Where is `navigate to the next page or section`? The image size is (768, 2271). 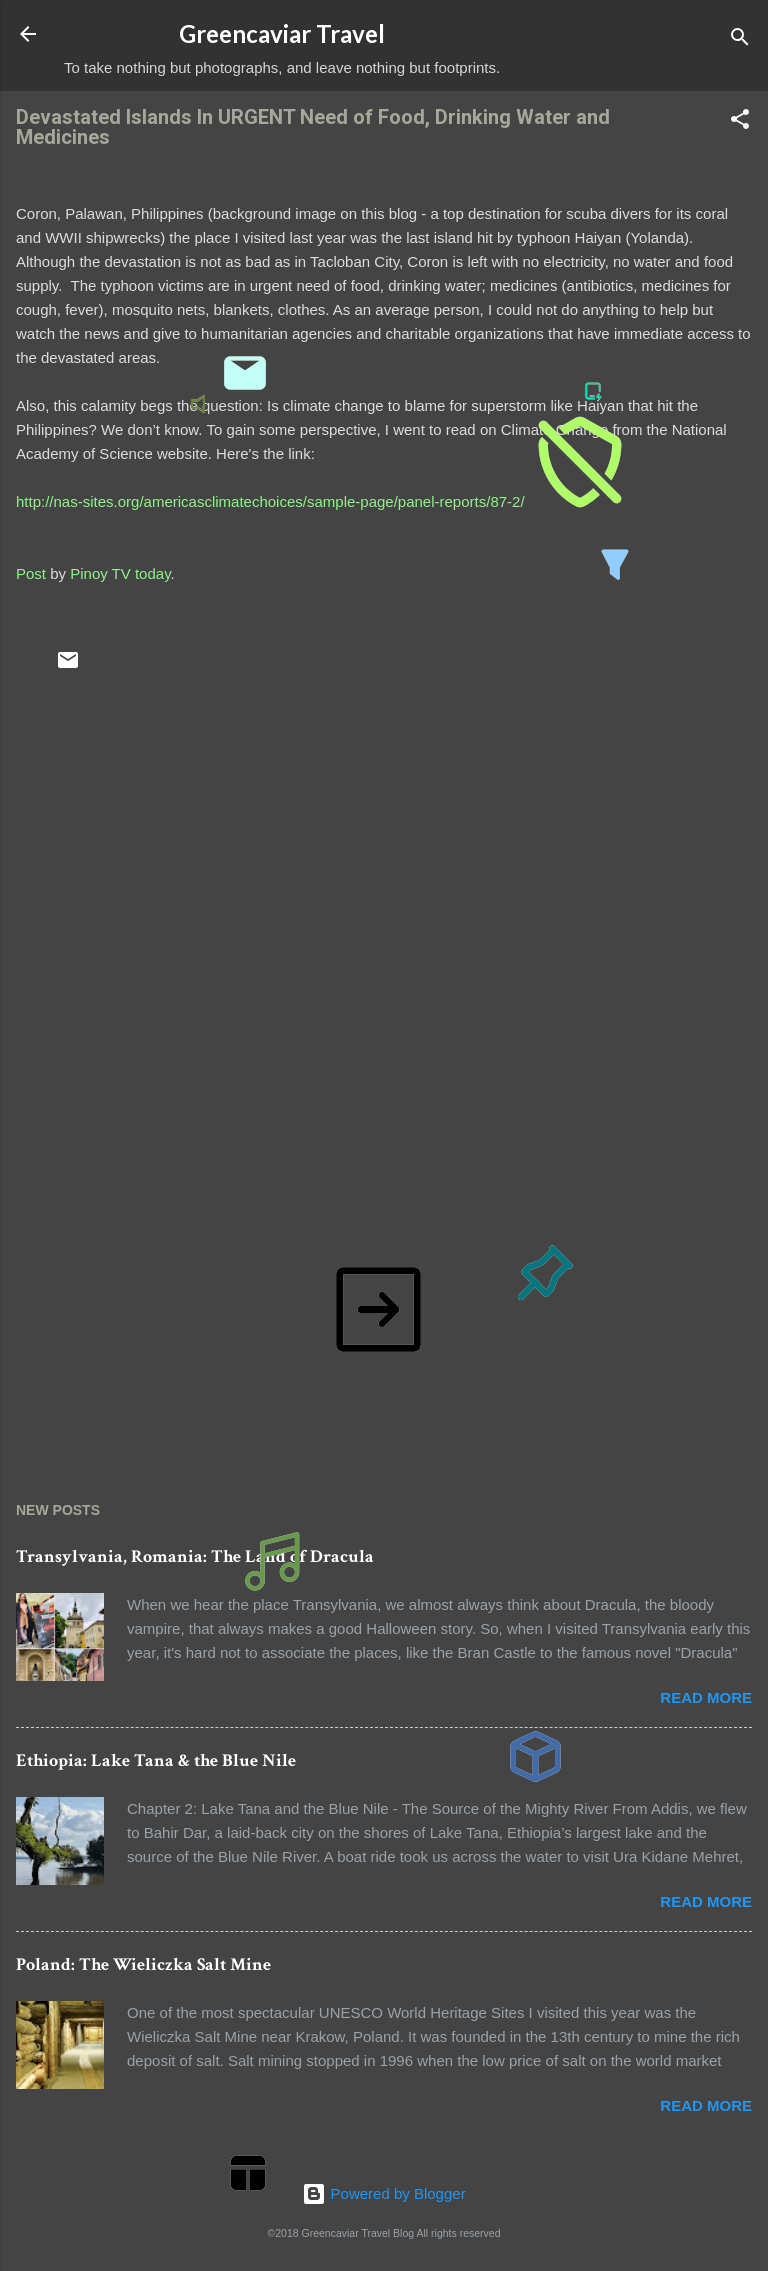
navigate to the next page or section is located at coordinates (378, 1309).